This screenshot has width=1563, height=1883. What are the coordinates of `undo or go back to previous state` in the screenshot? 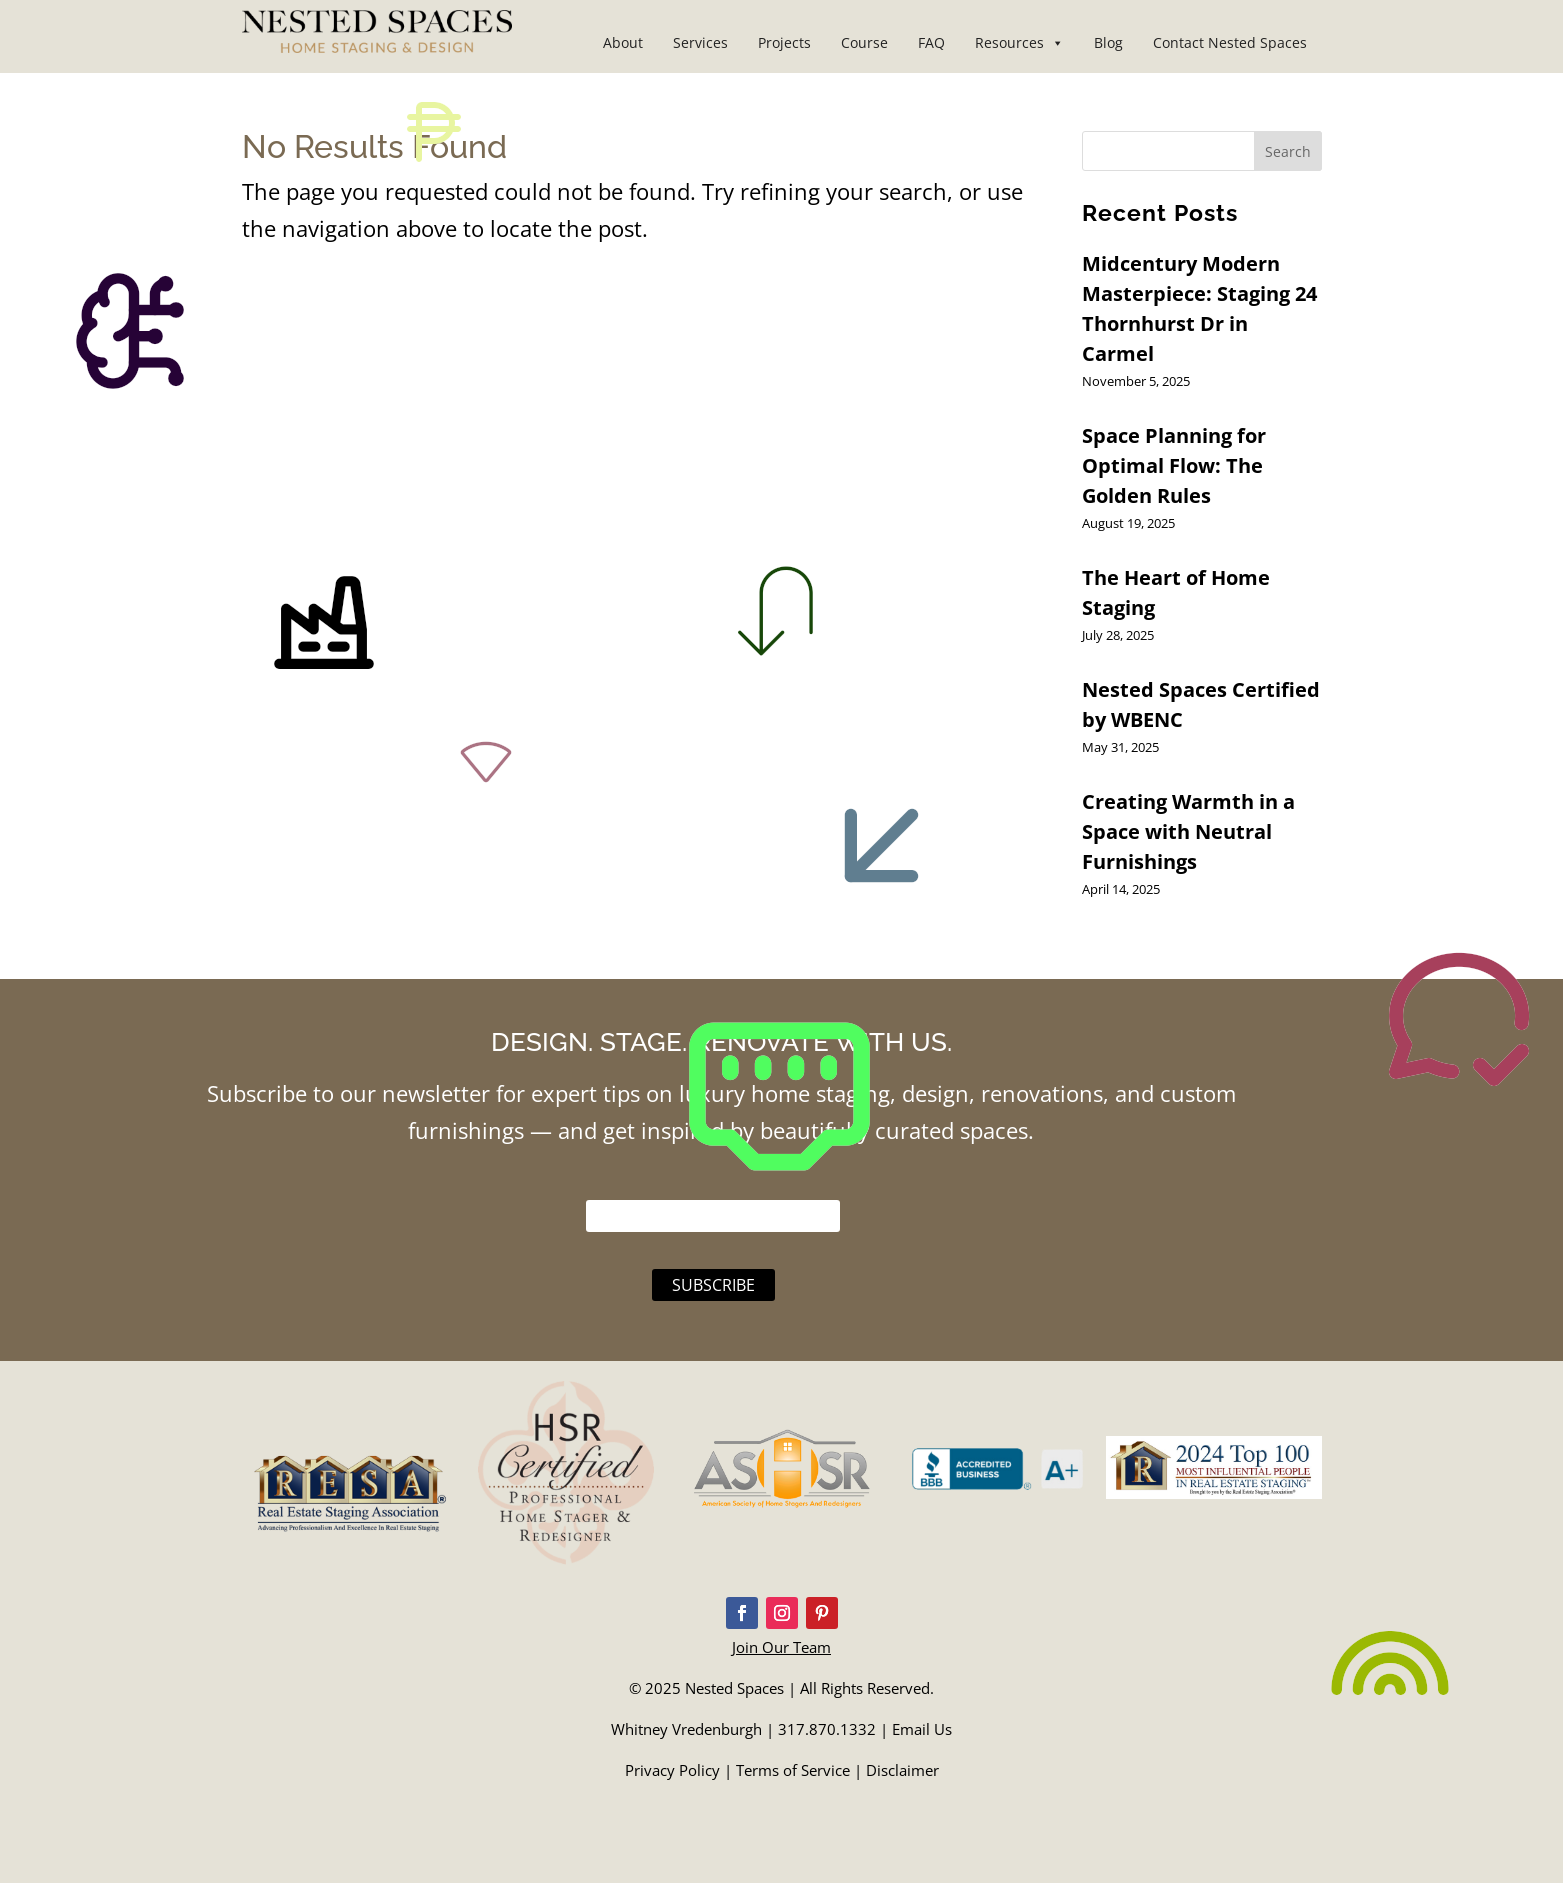 It's located at (779, 611).